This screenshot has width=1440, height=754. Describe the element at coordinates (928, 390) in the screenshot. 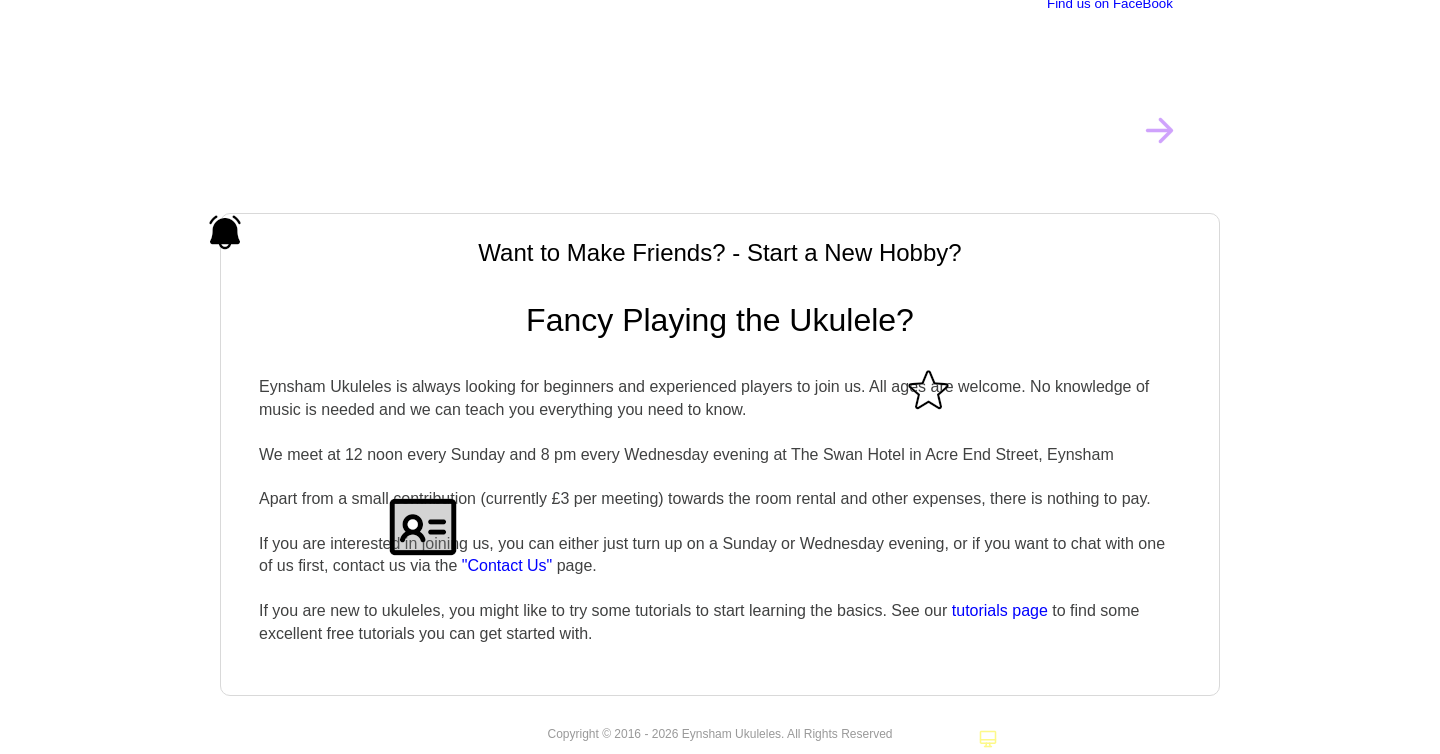

I see `add to favorites` at that location.